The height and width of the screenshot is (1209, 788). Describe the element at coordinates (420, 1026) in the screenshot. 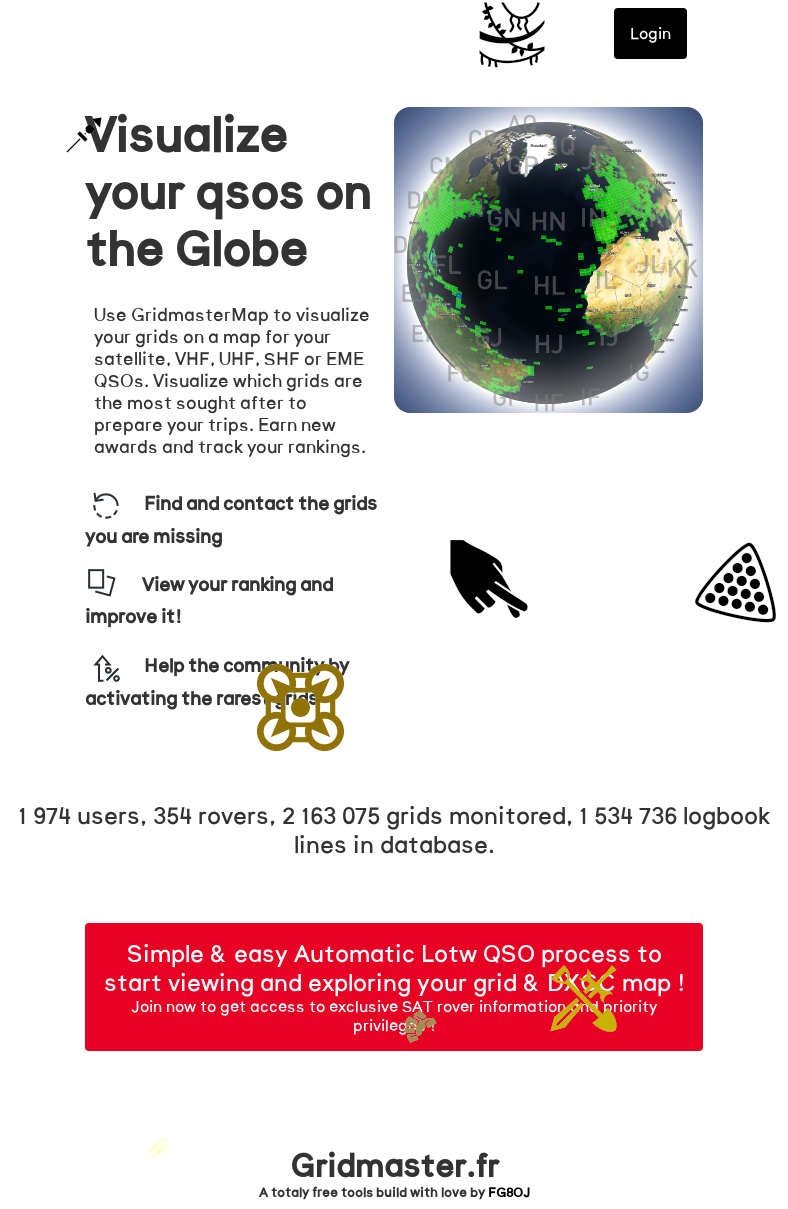

I see `grab or drag an item` at that location.